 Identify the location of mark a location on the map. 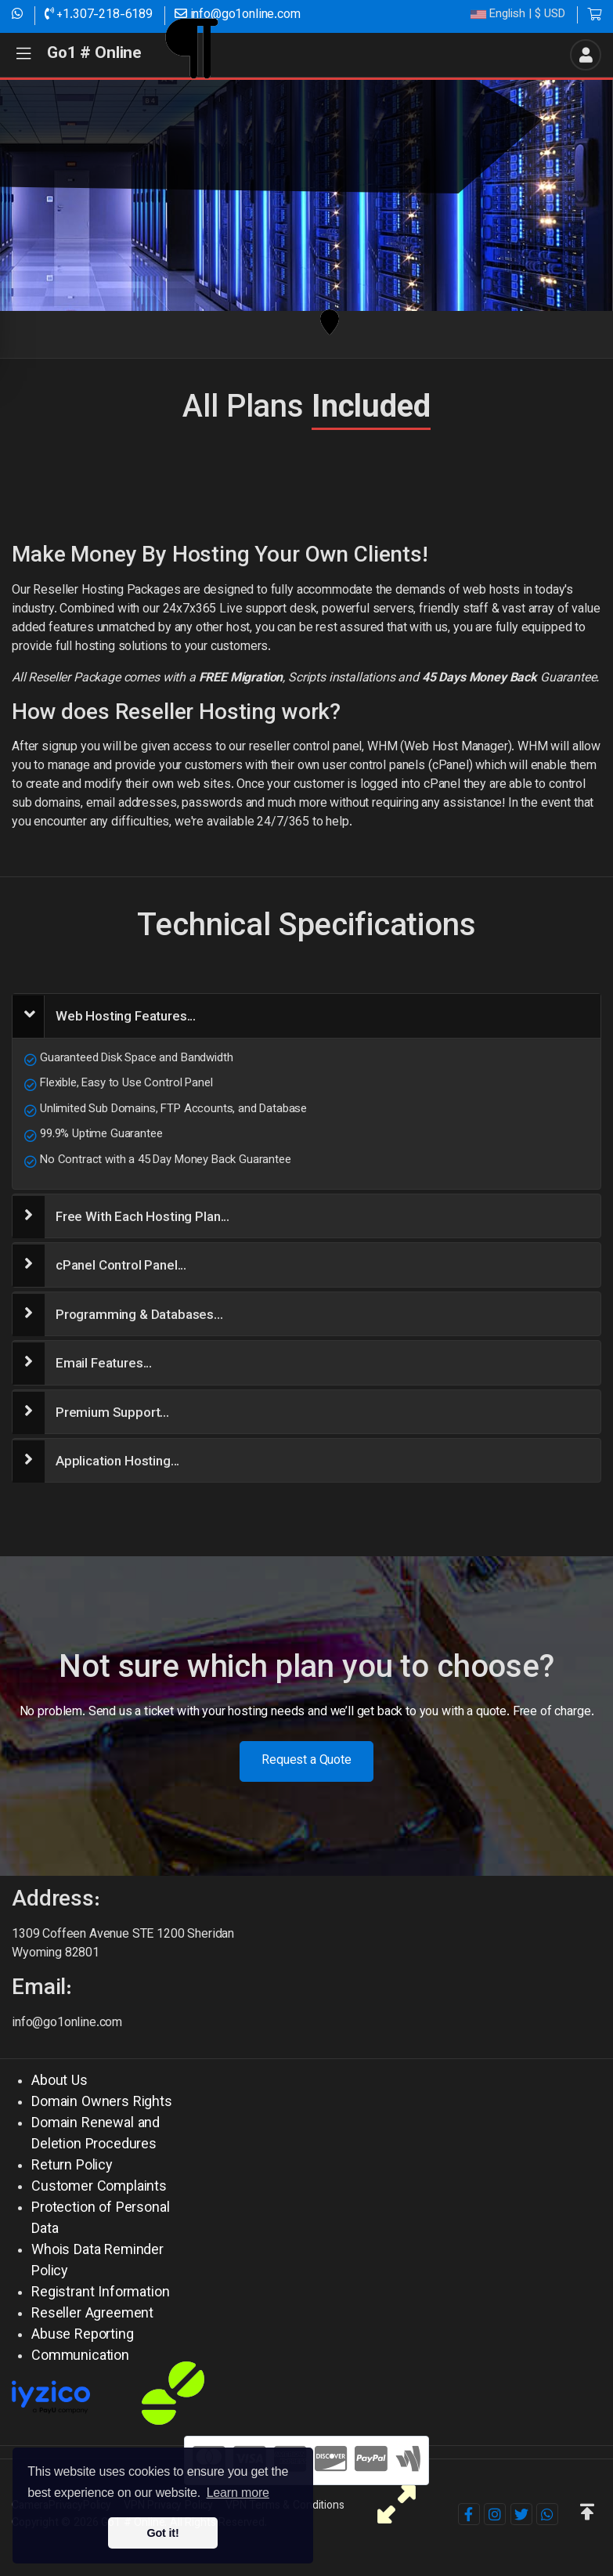
(330, 322).